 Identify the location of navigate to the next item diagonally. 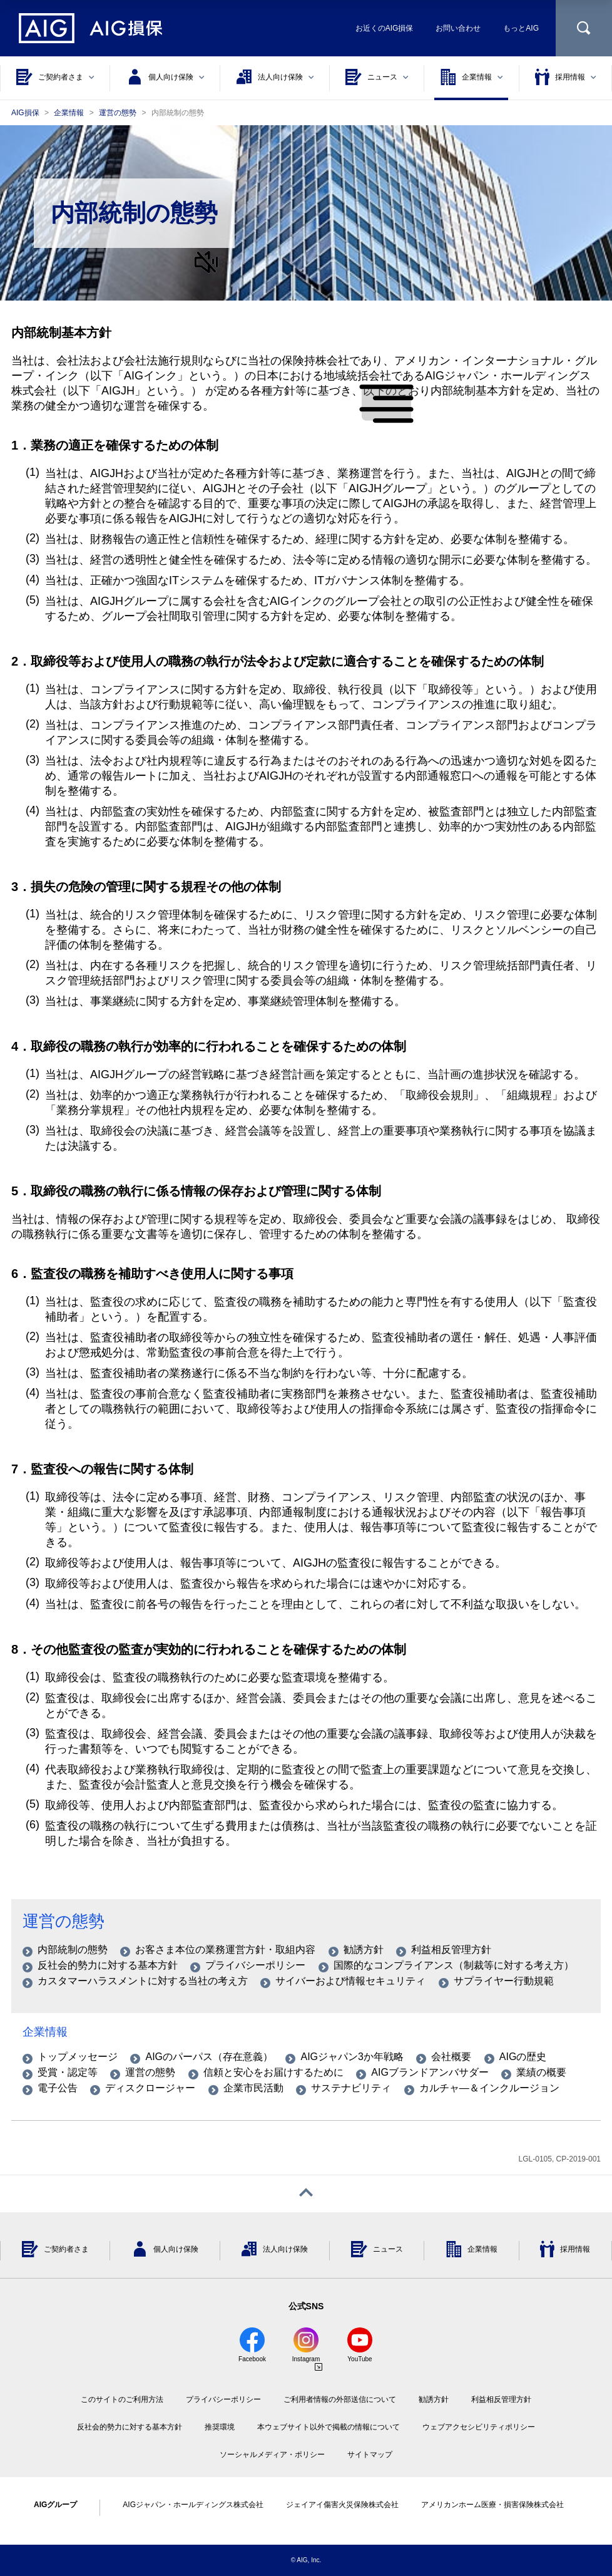
(319, 2367).